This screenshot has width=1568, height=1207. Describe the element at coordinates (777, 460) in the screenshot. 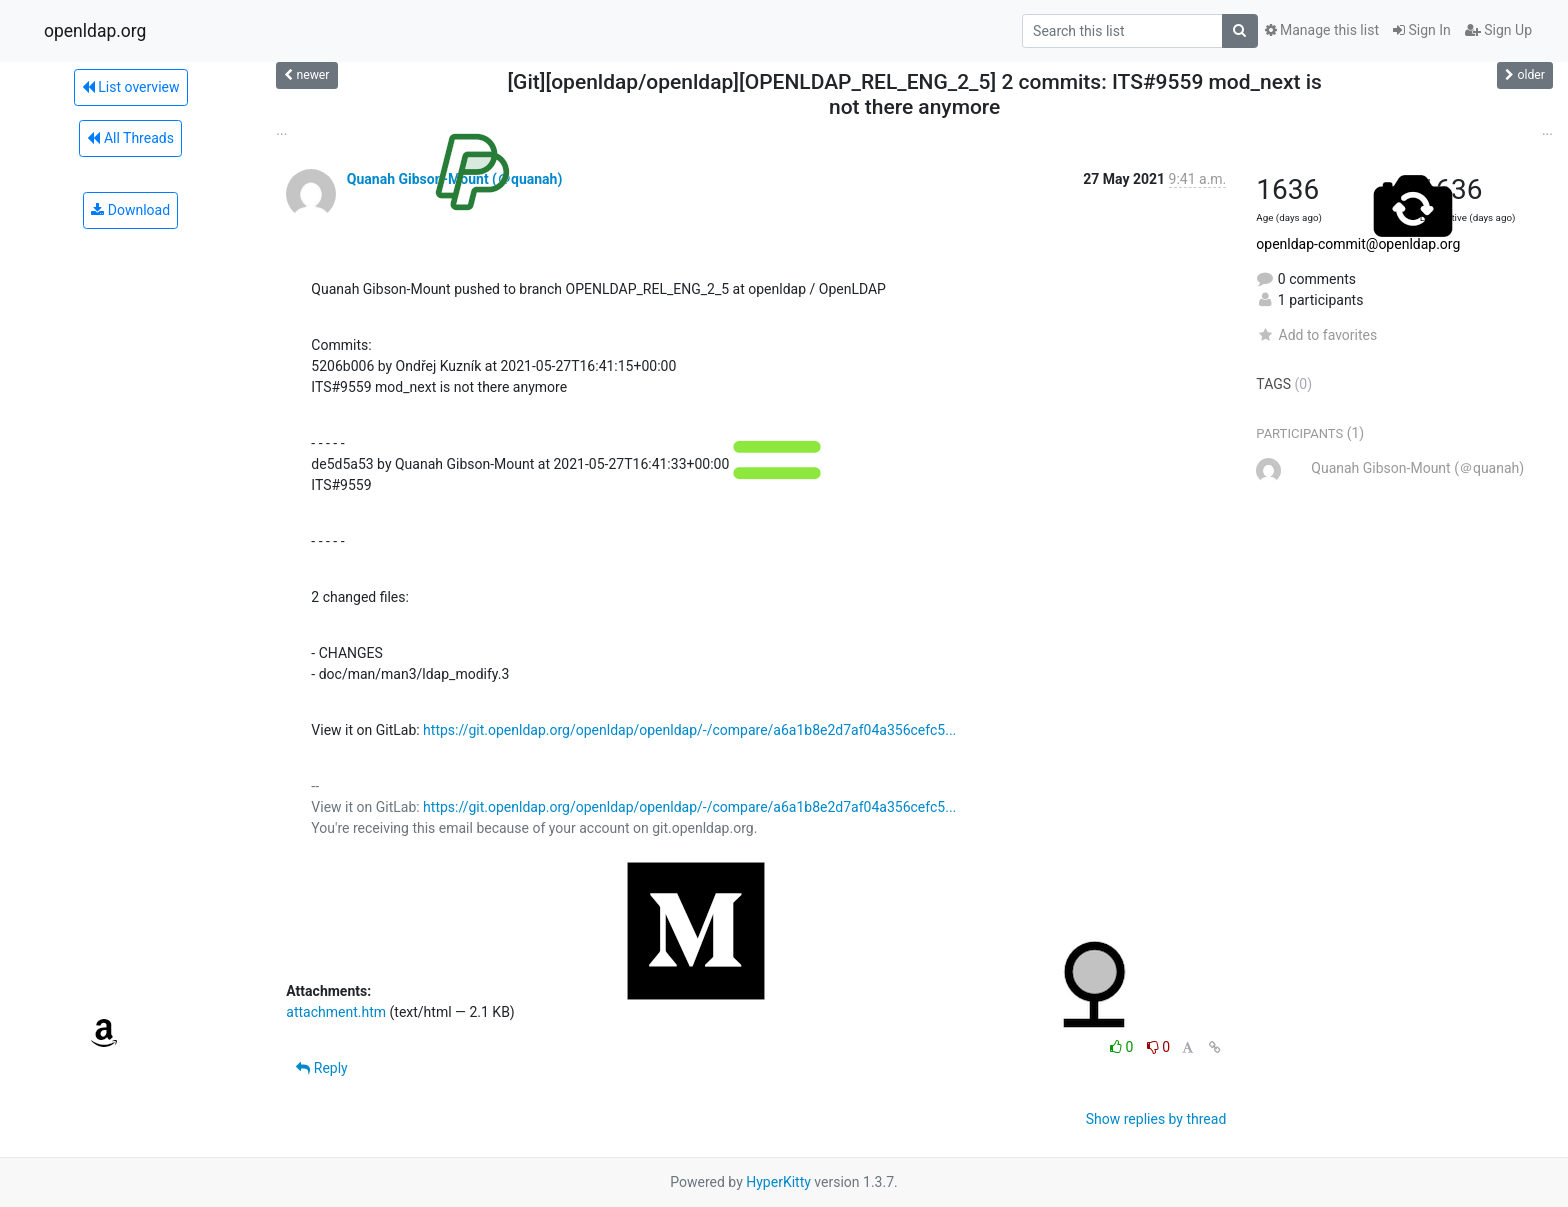

I see `reorder or rearrange items in a list` at that location.